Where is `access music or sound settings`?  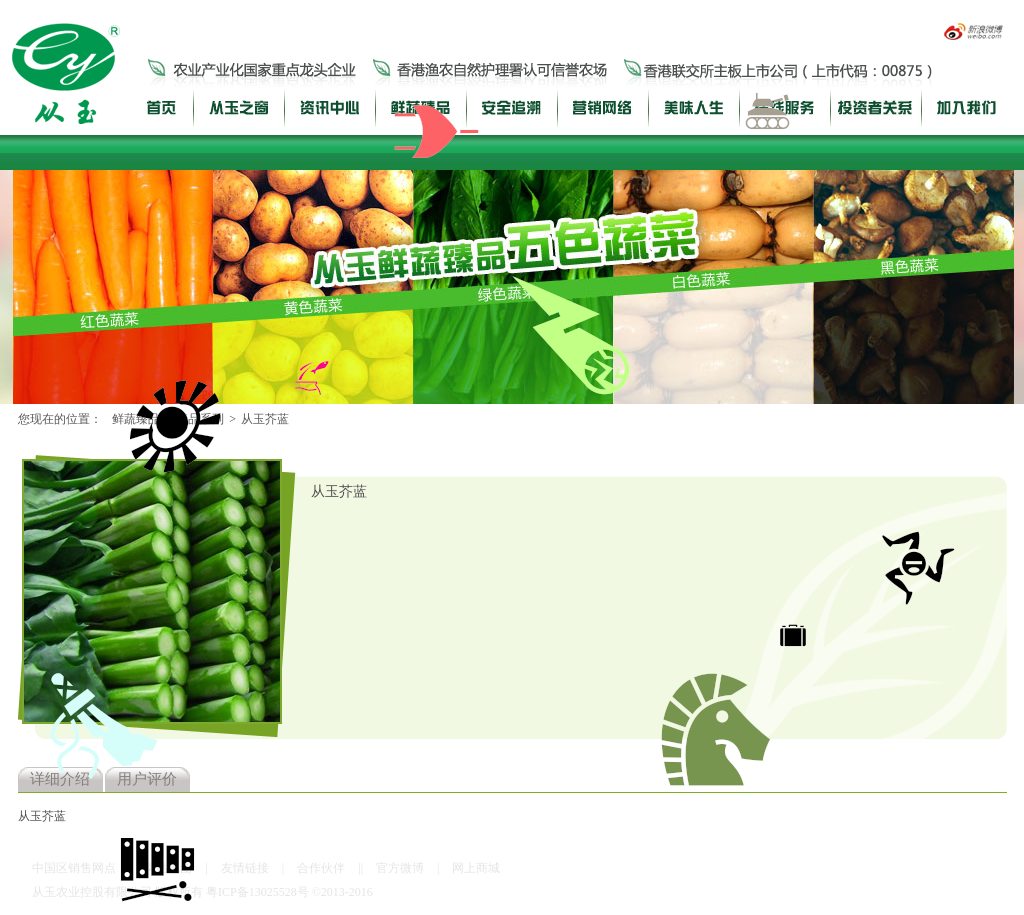
access music or sound settings is located at coordinates (157, 869).